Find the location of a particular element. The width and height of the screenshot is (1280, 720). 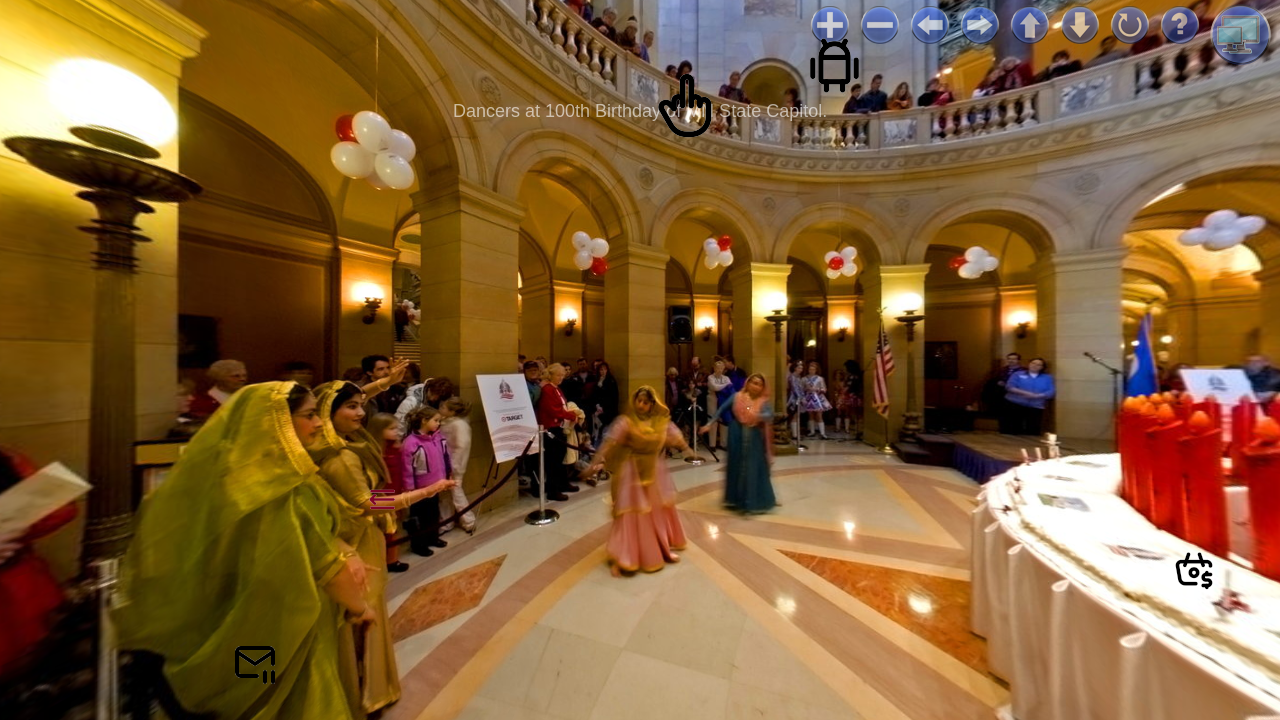

android device or app indicator is located at coordinates (834, 65).